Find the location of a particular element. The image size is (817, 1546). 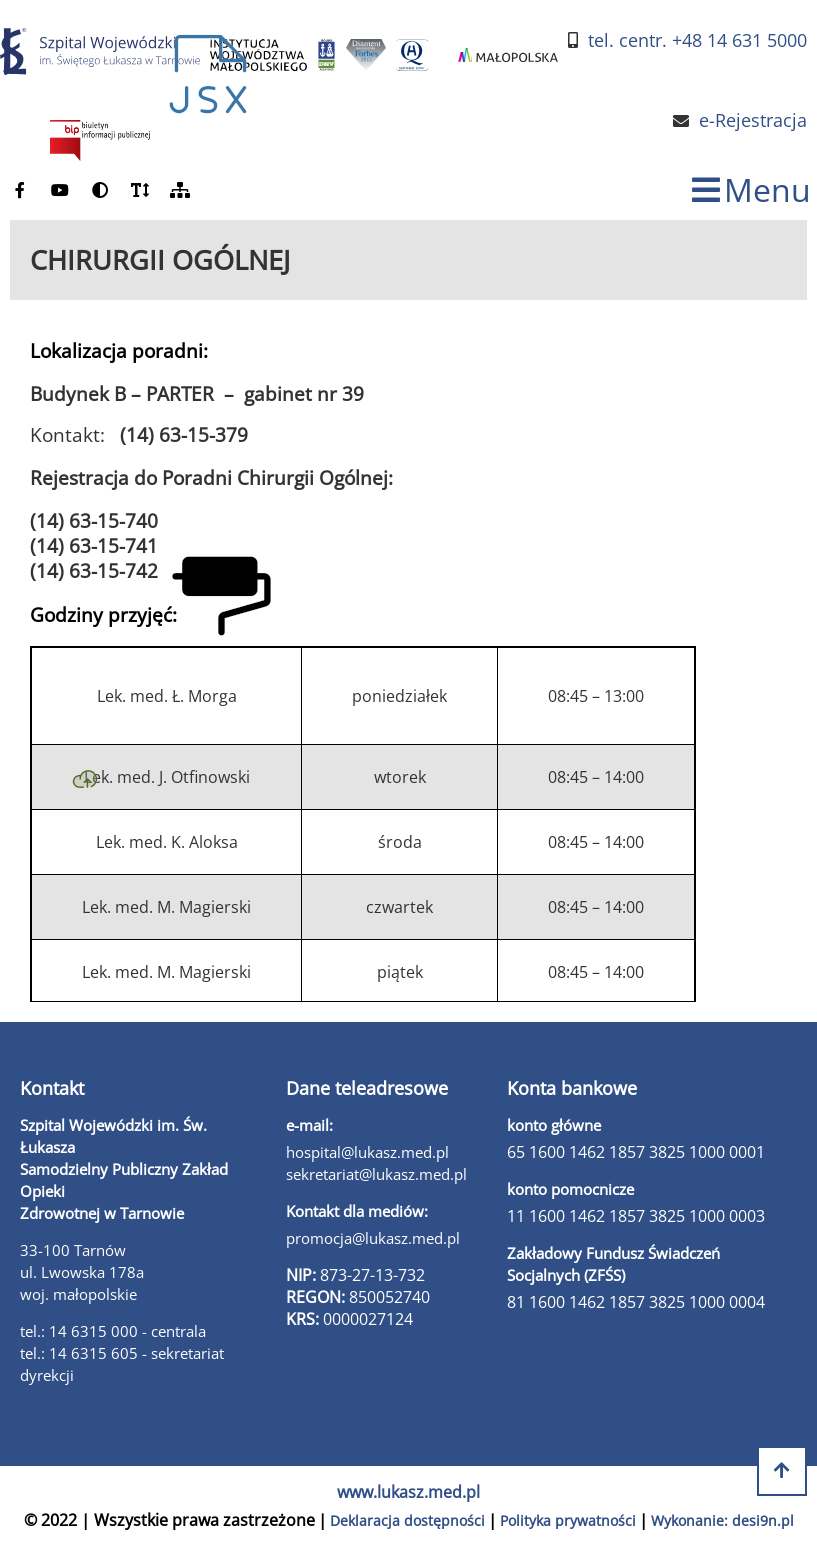

upload file to cloud storage is located at coordinates (85, 779).